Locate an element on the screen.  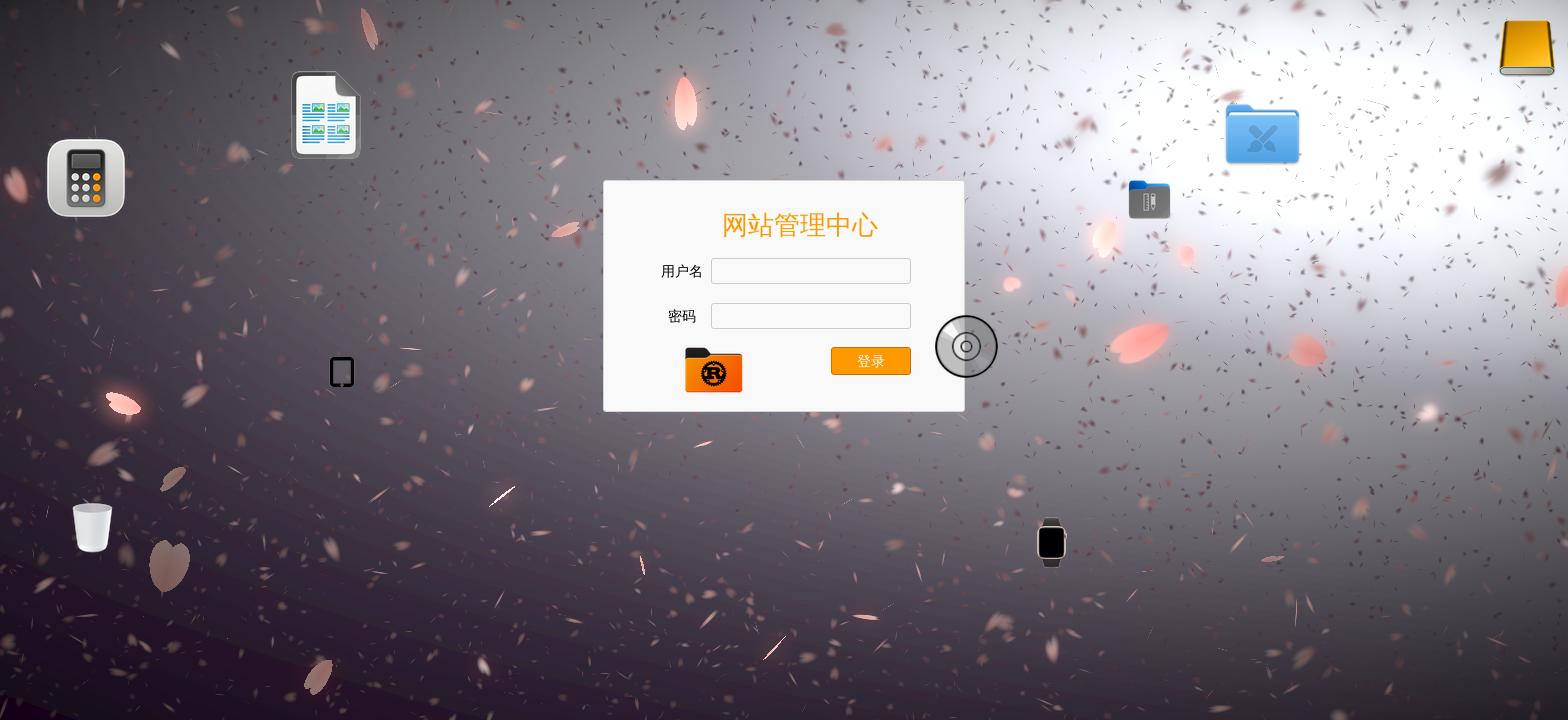
apple watch se device icon is located at coordinates (1051, 542).